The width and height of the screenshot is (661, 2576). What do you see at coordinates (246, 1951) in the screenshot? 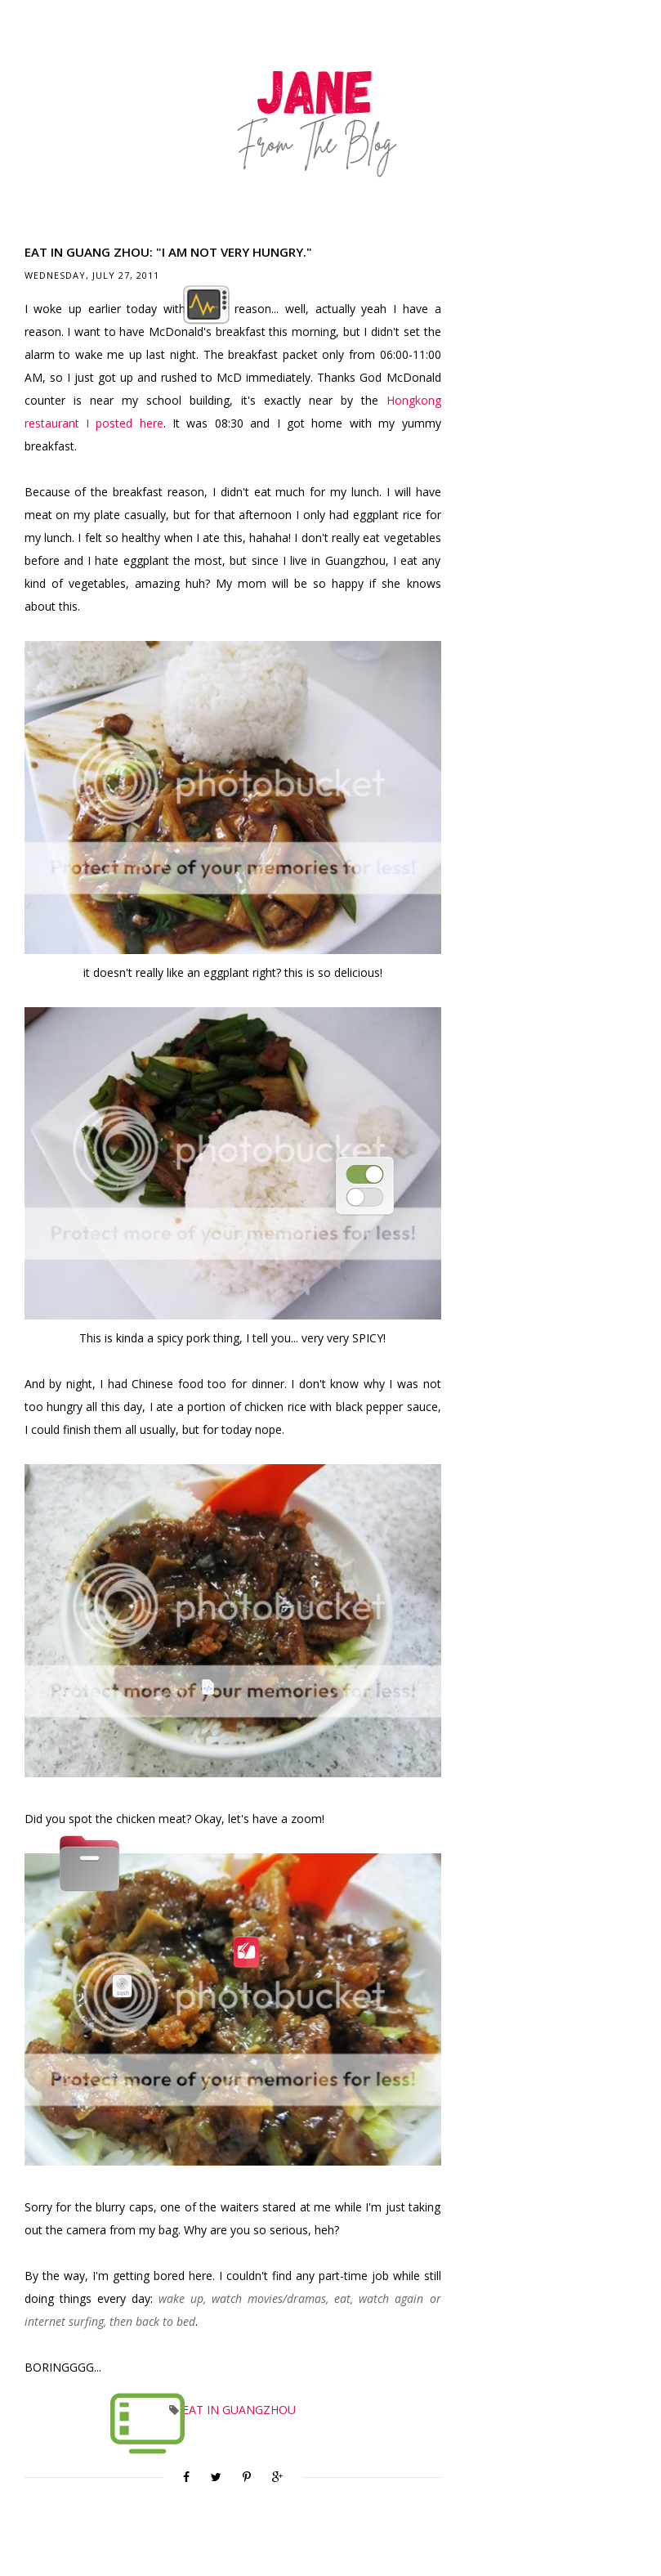
I see `an eps vector image file` at bounding box center [246, 1951].